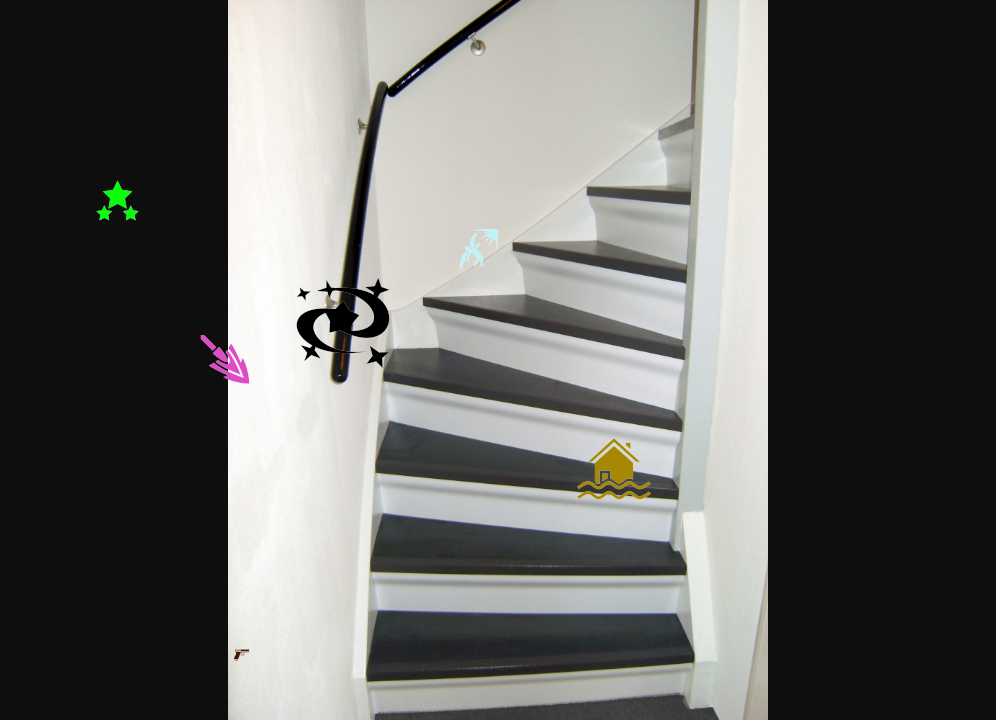 Image resolution: width=996 pixels, height=720 pixels. What do you see at coordinates (225, 359) in the screenshot?
I see `equip spear hook weapon` at bounding box center [225, 359].